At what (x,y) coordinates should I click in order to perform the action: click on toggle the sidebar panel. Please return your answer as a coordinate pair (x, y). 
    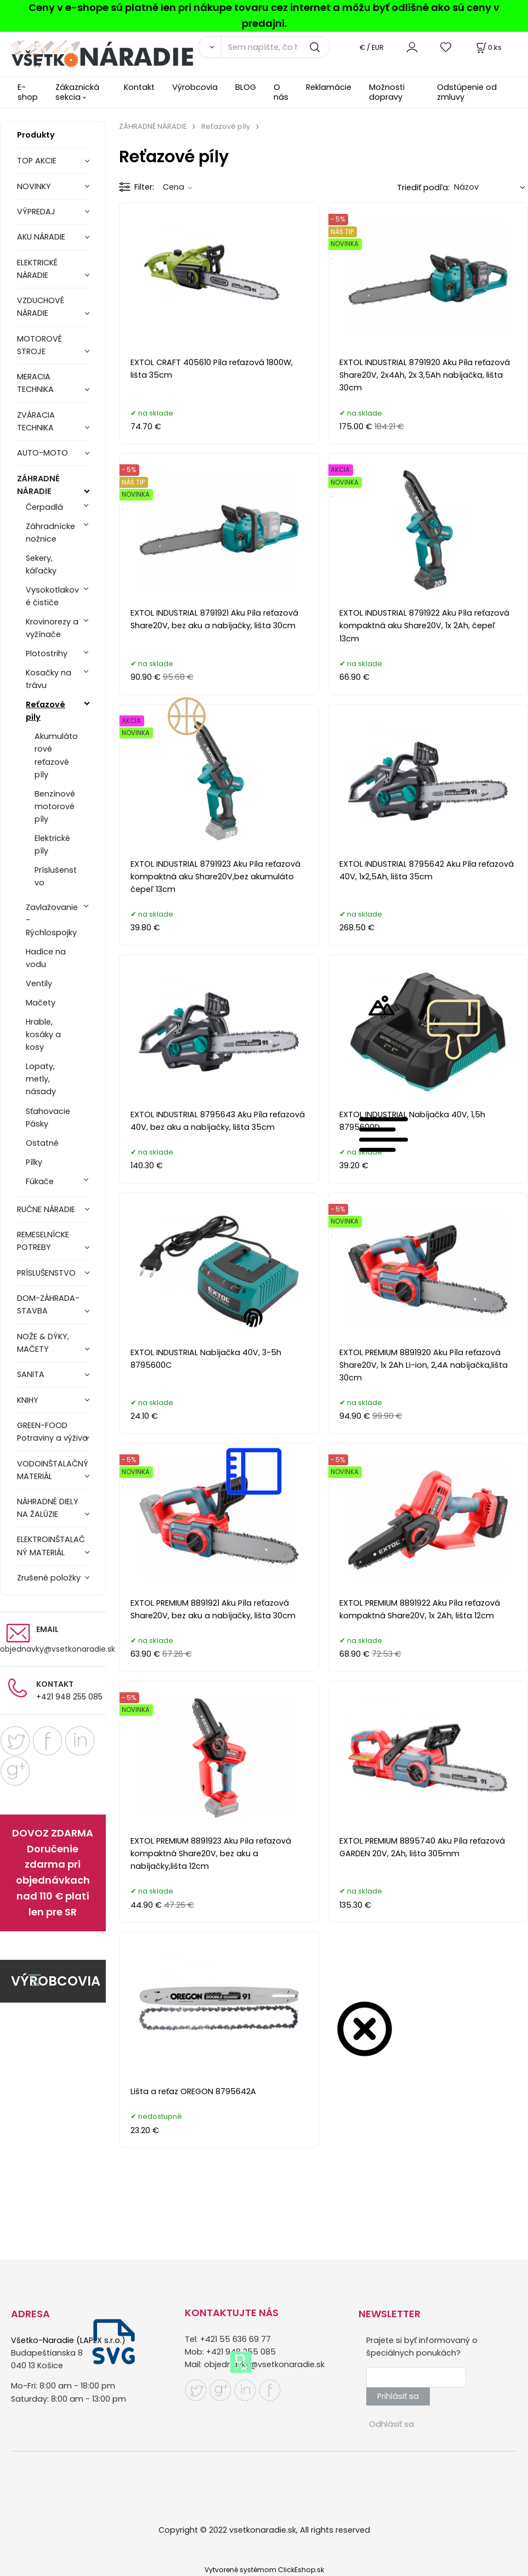
    Looking at the image, I should click on (254, 1471).